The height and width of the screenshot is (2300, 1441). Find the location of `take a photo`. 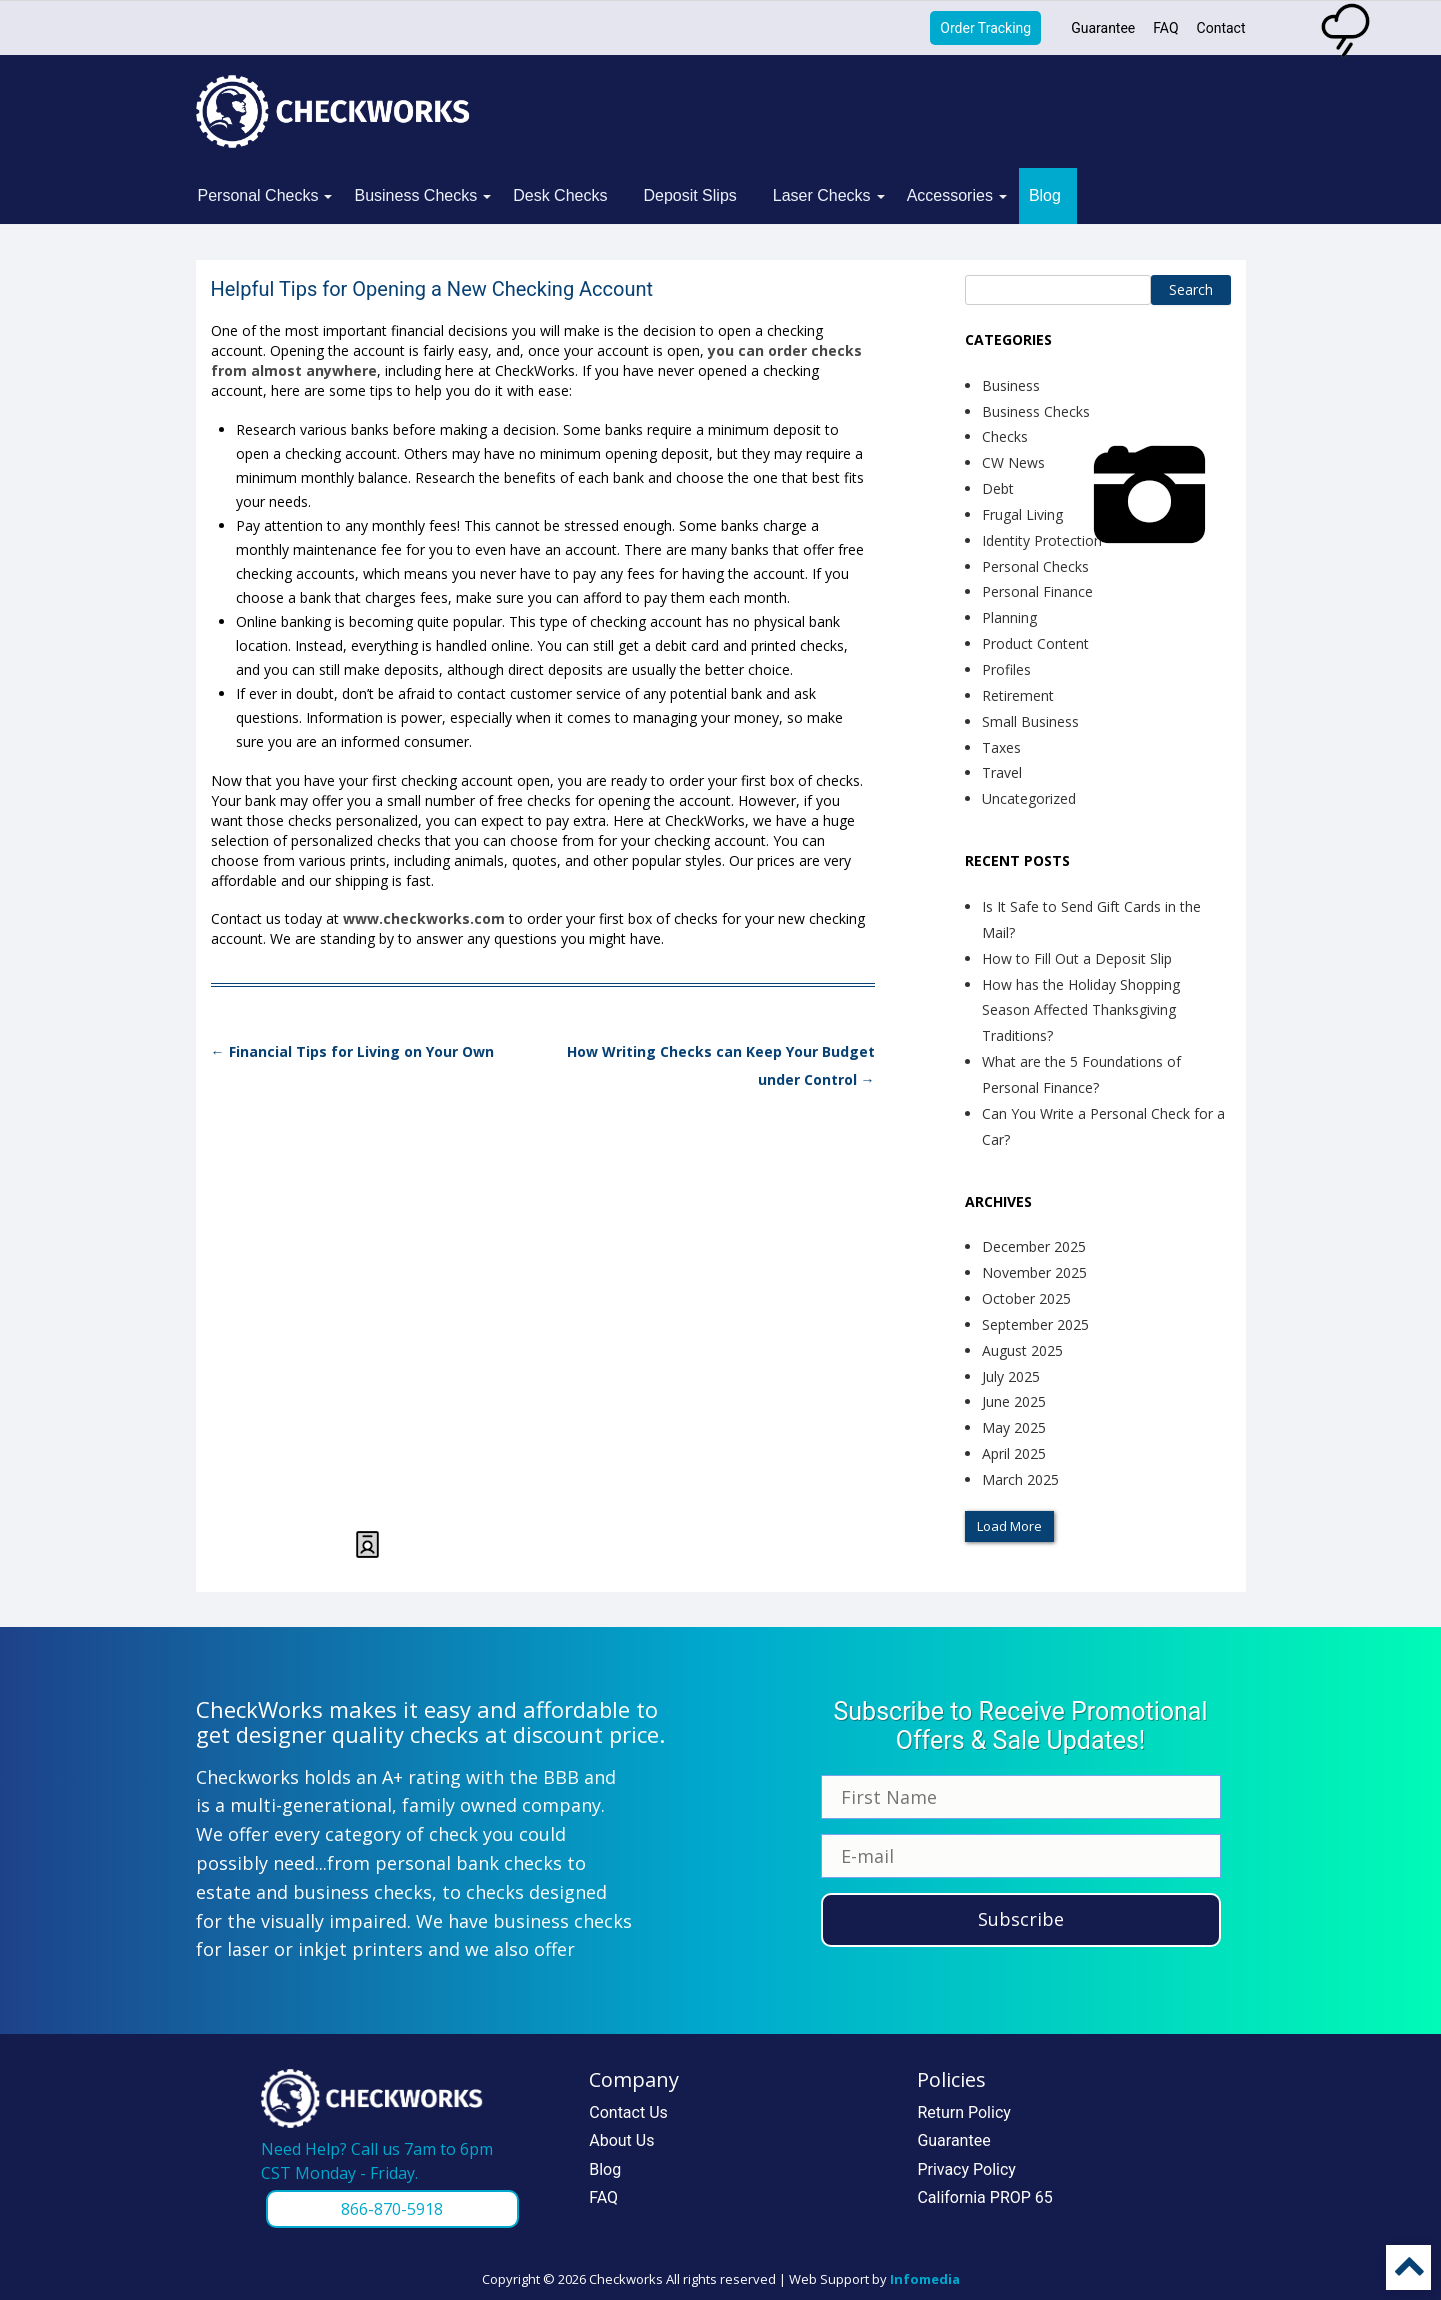

take a photo is located at coordinates (1149, 494).